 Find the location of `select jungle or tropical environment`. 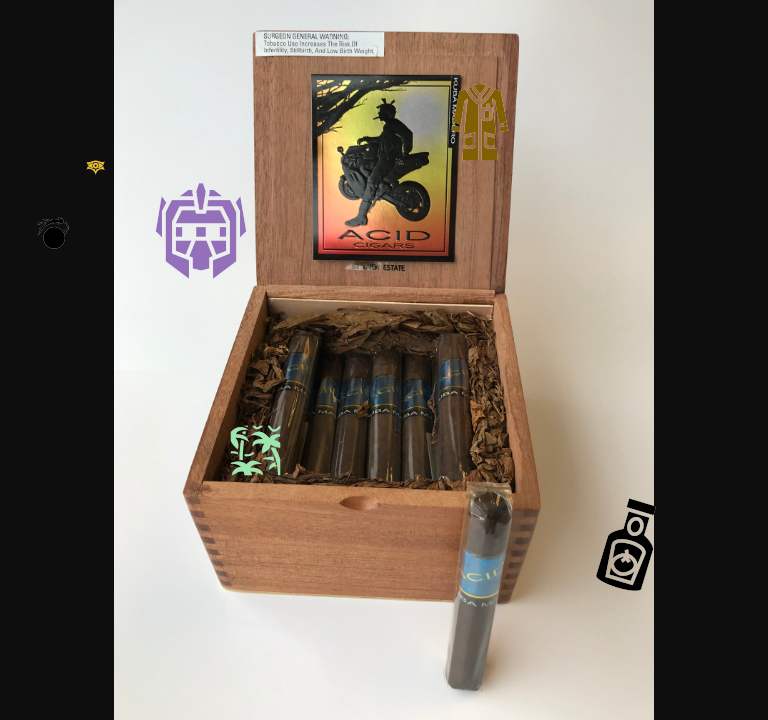

select jungle or tropical environment is located at coordinates (255, 450).